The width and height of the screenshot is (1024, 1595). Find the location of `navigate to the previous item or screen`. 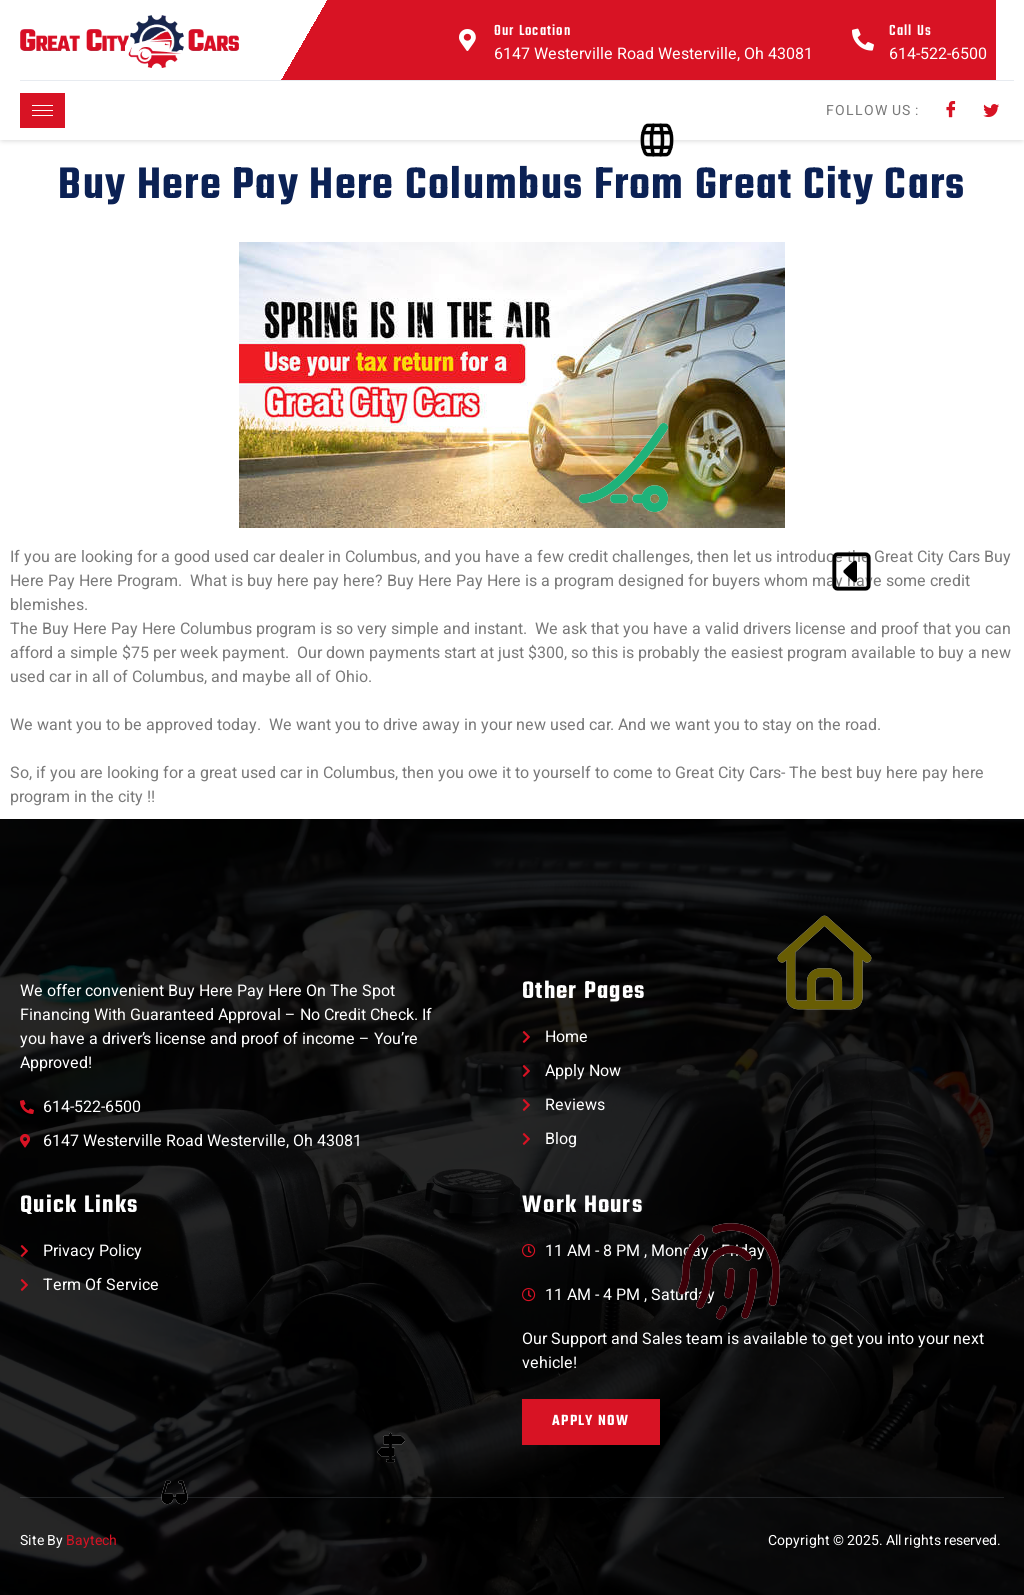

navigate to the previous item or screen is located at coordinates (851, 571).